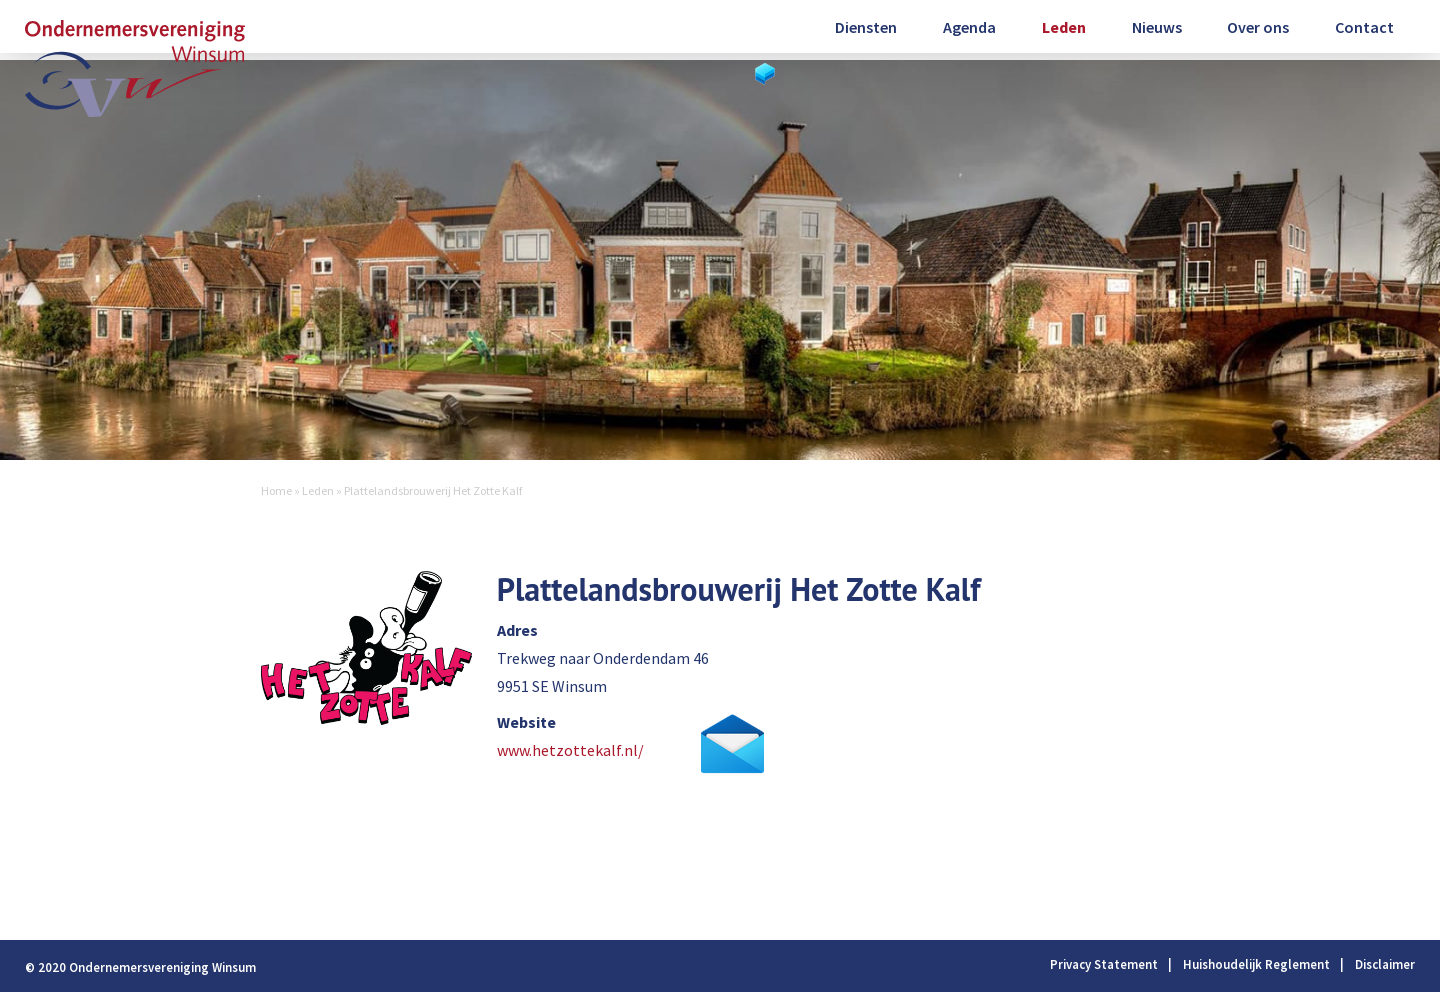  I want to click on open the assistant app, so click(765, 74).